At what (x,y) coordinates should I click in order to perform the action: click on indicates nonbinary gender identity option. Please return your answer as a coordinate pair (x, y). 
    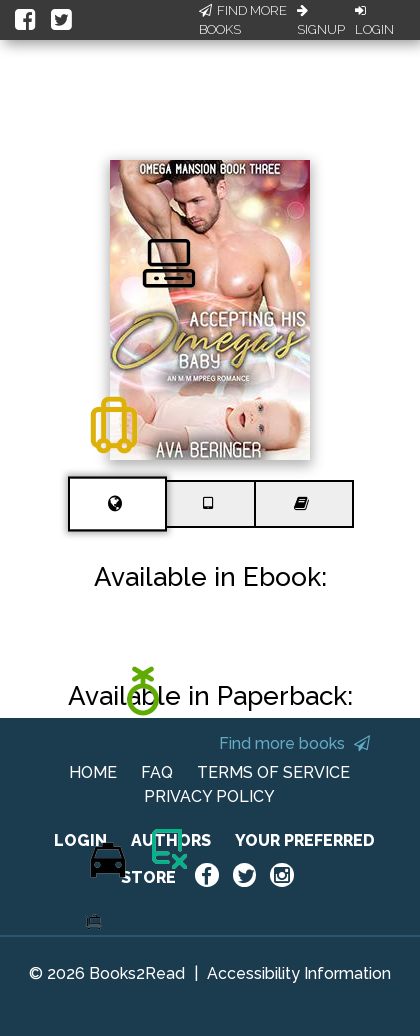
    Looking at the image, I should click on (143, 691).